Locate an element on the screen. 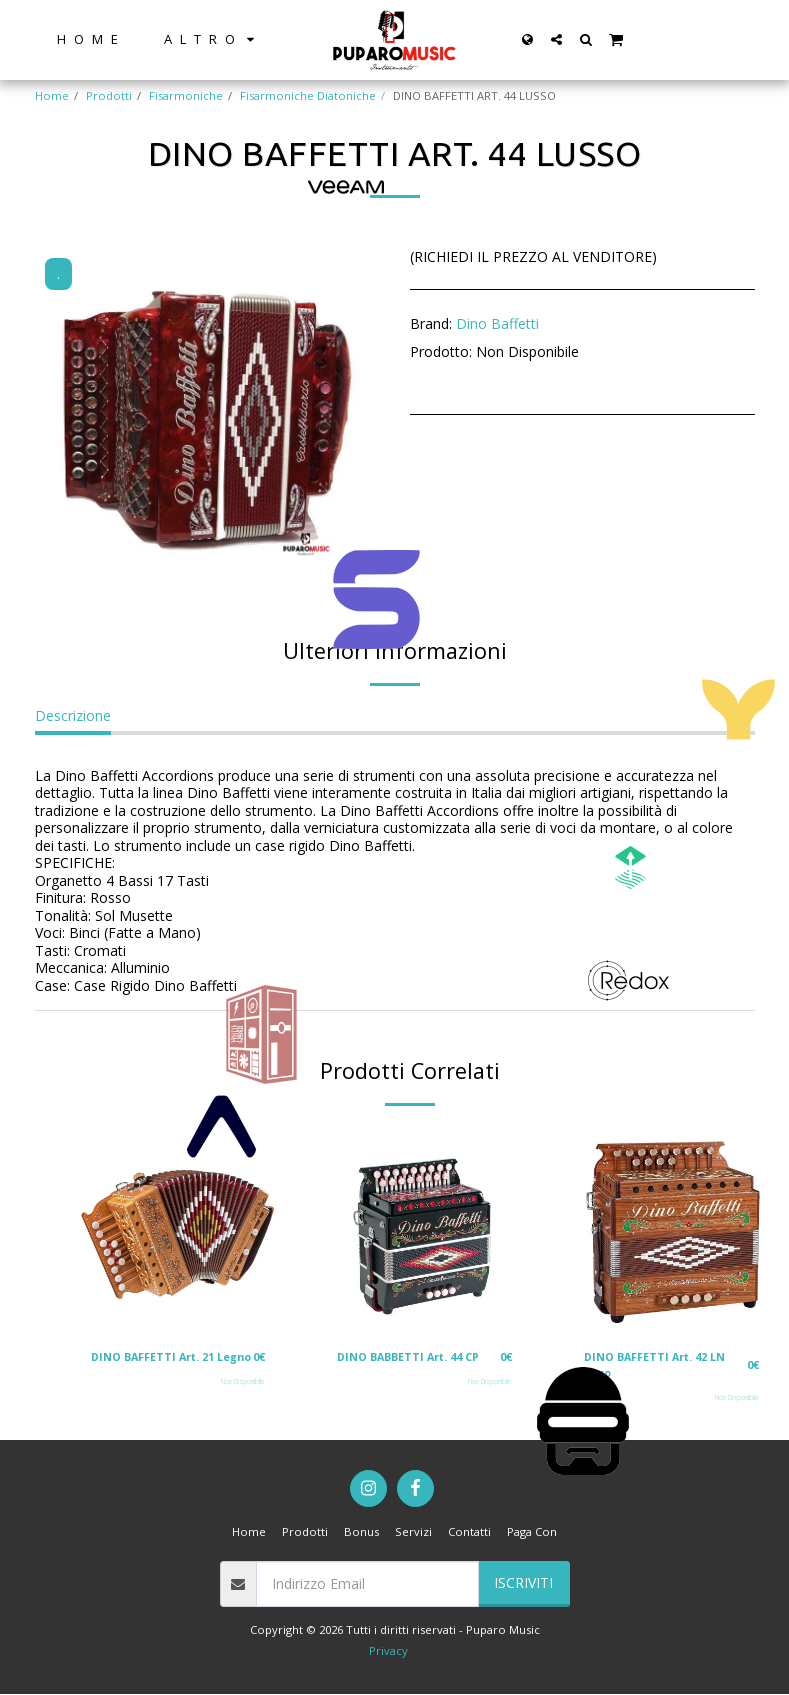 The image size is (789, 1695). expo development platform logo is located at coordinates (221, 1126).